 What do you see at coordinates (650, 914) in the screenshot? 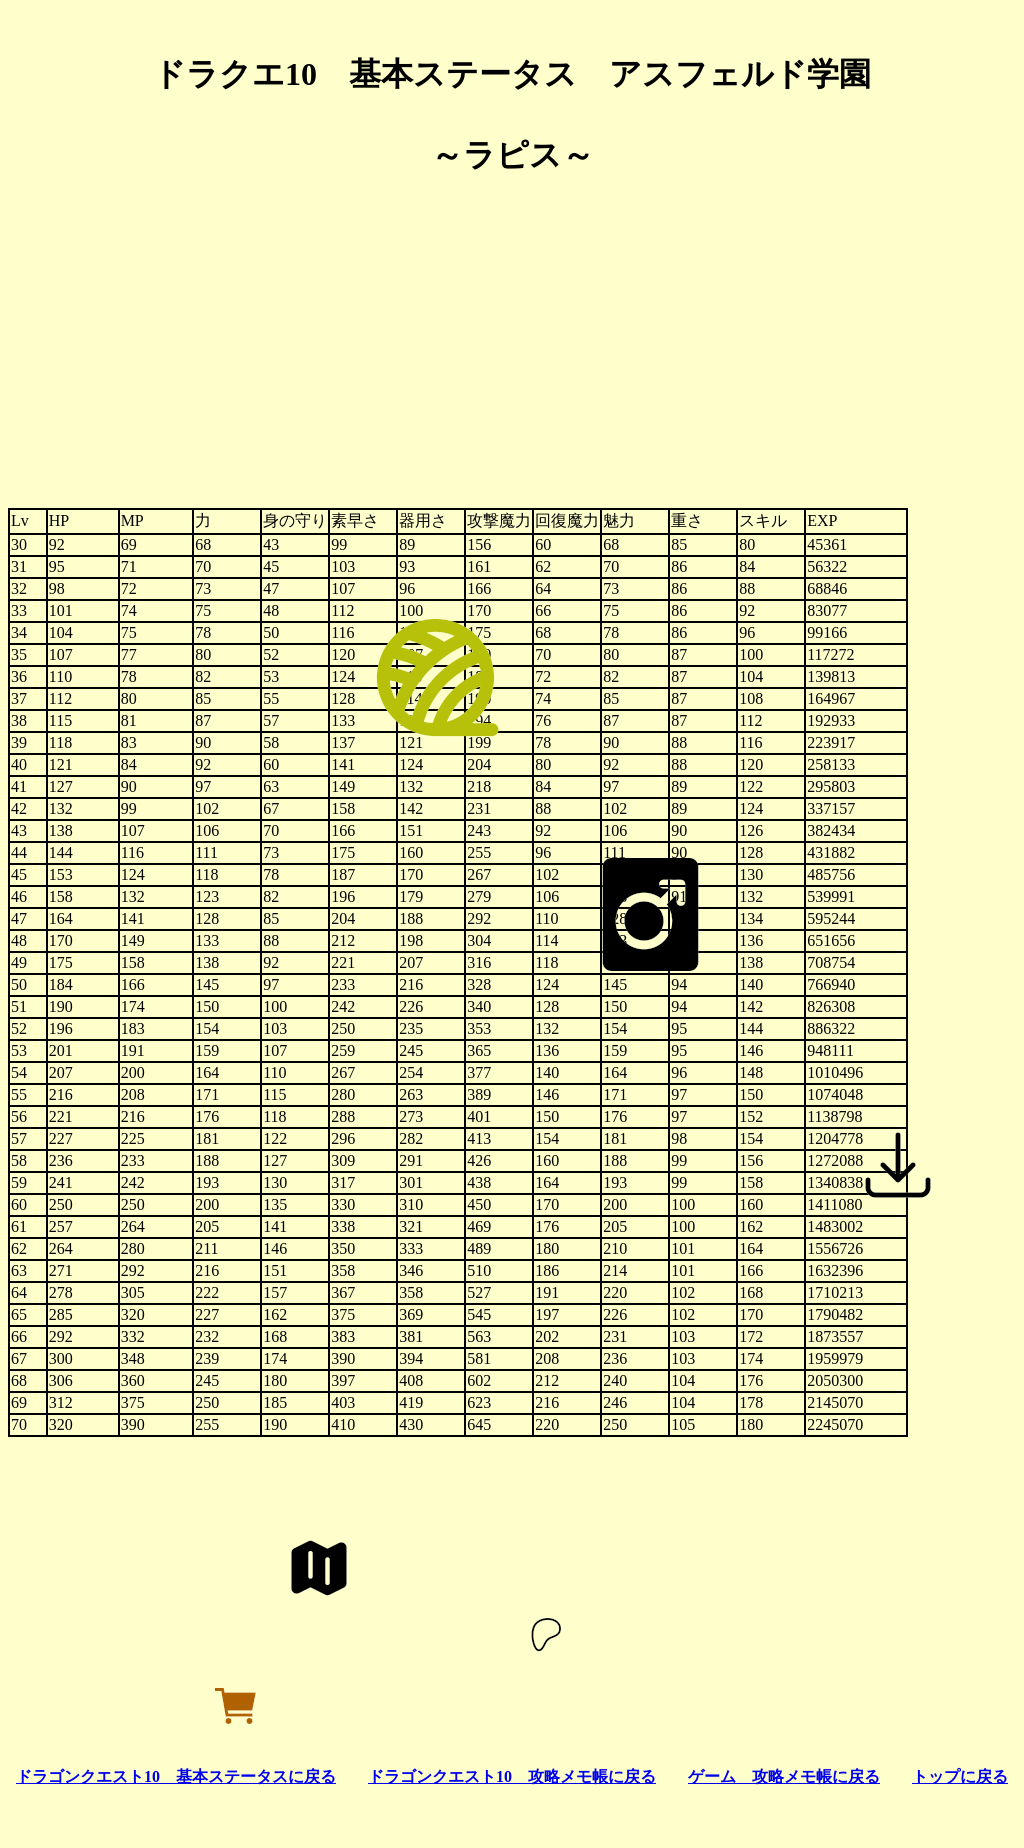
I see `indicates male gender selection` at bounding box center [650, 914].